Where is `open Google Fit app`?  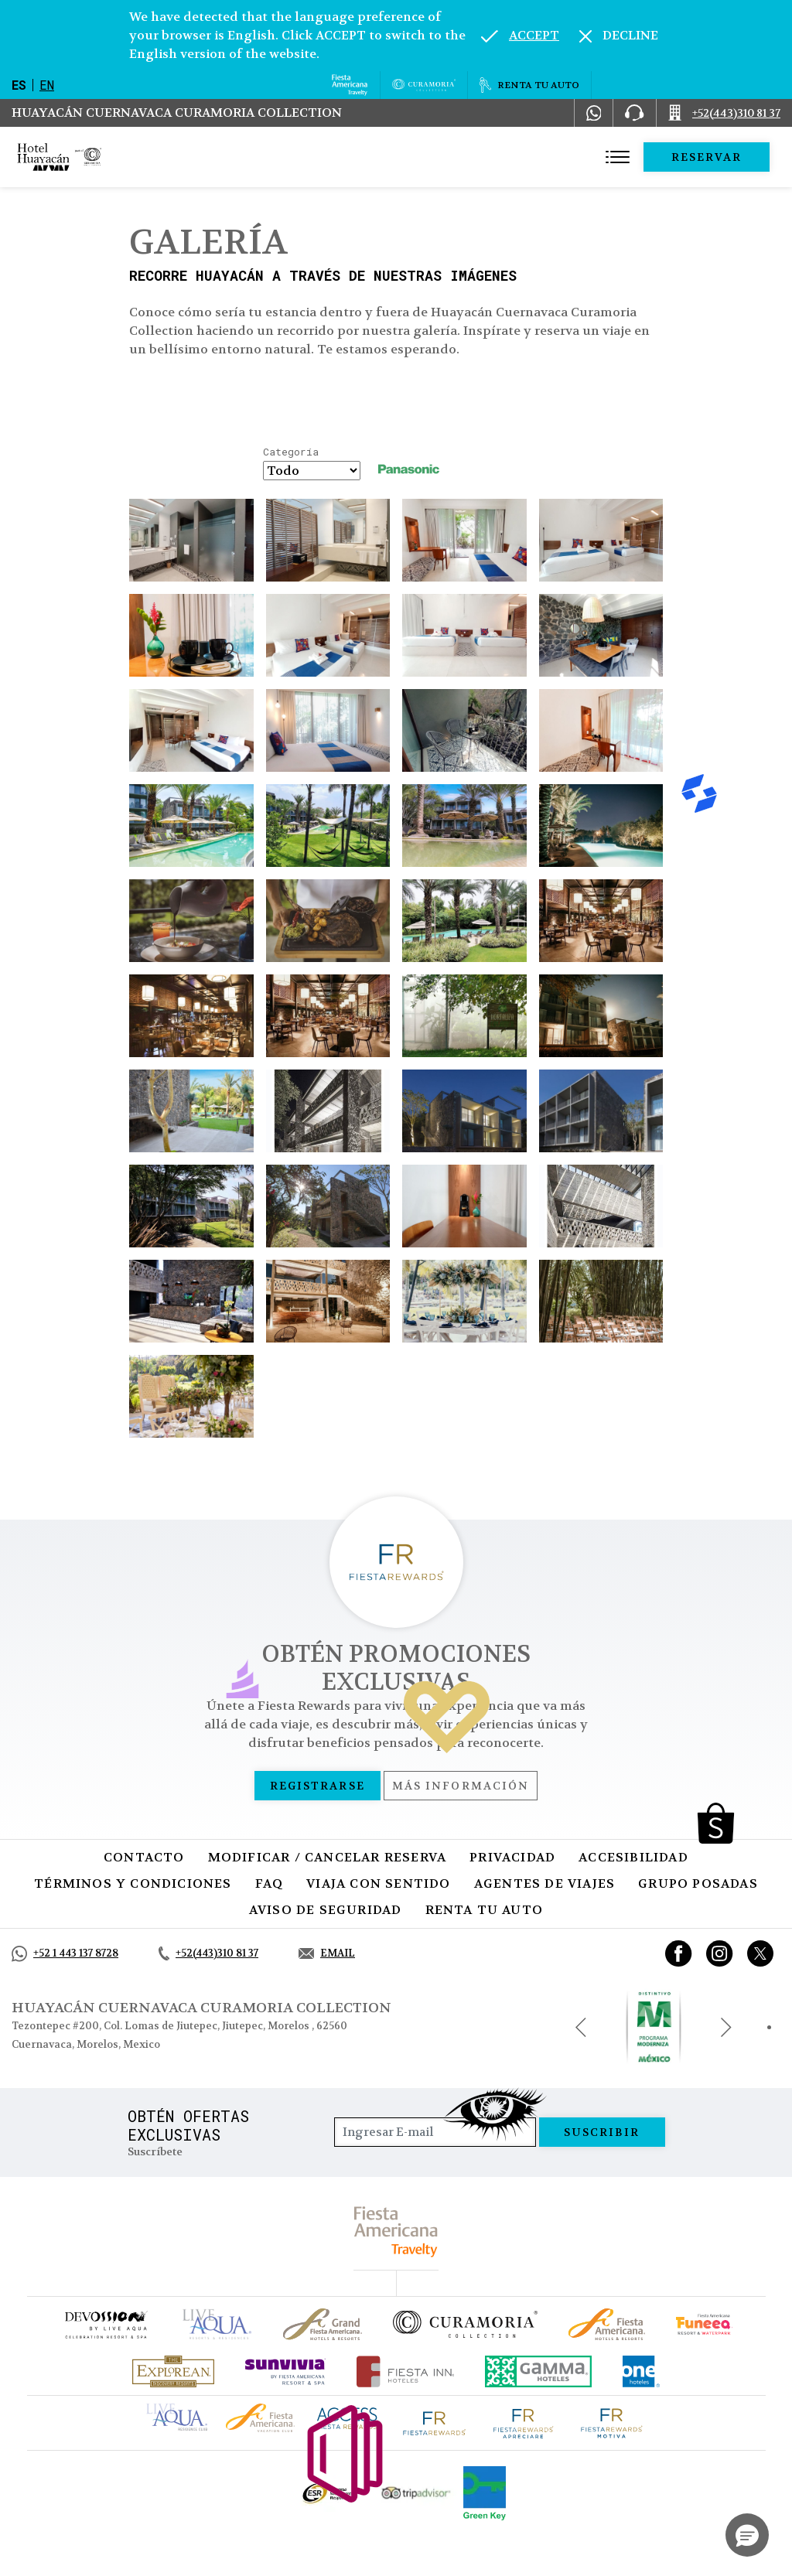 open Google Fit app is located at coordinates (446, 1717).